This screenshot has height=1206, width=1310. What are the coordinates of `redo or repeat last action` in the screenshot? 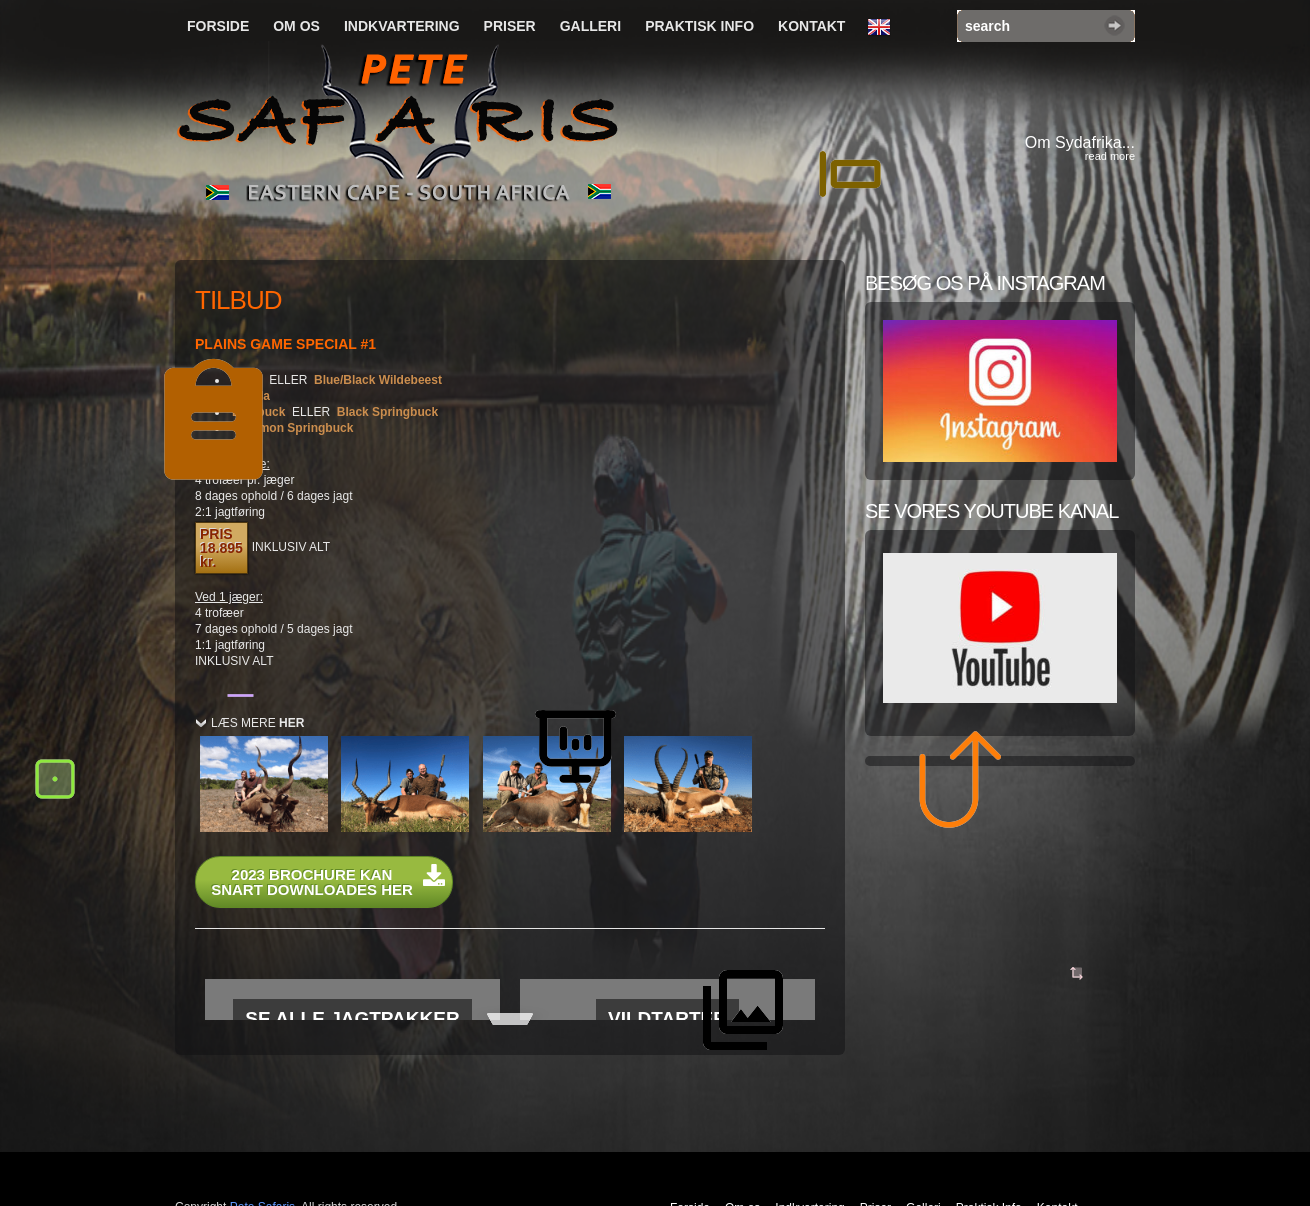 It's located at (956, 779).